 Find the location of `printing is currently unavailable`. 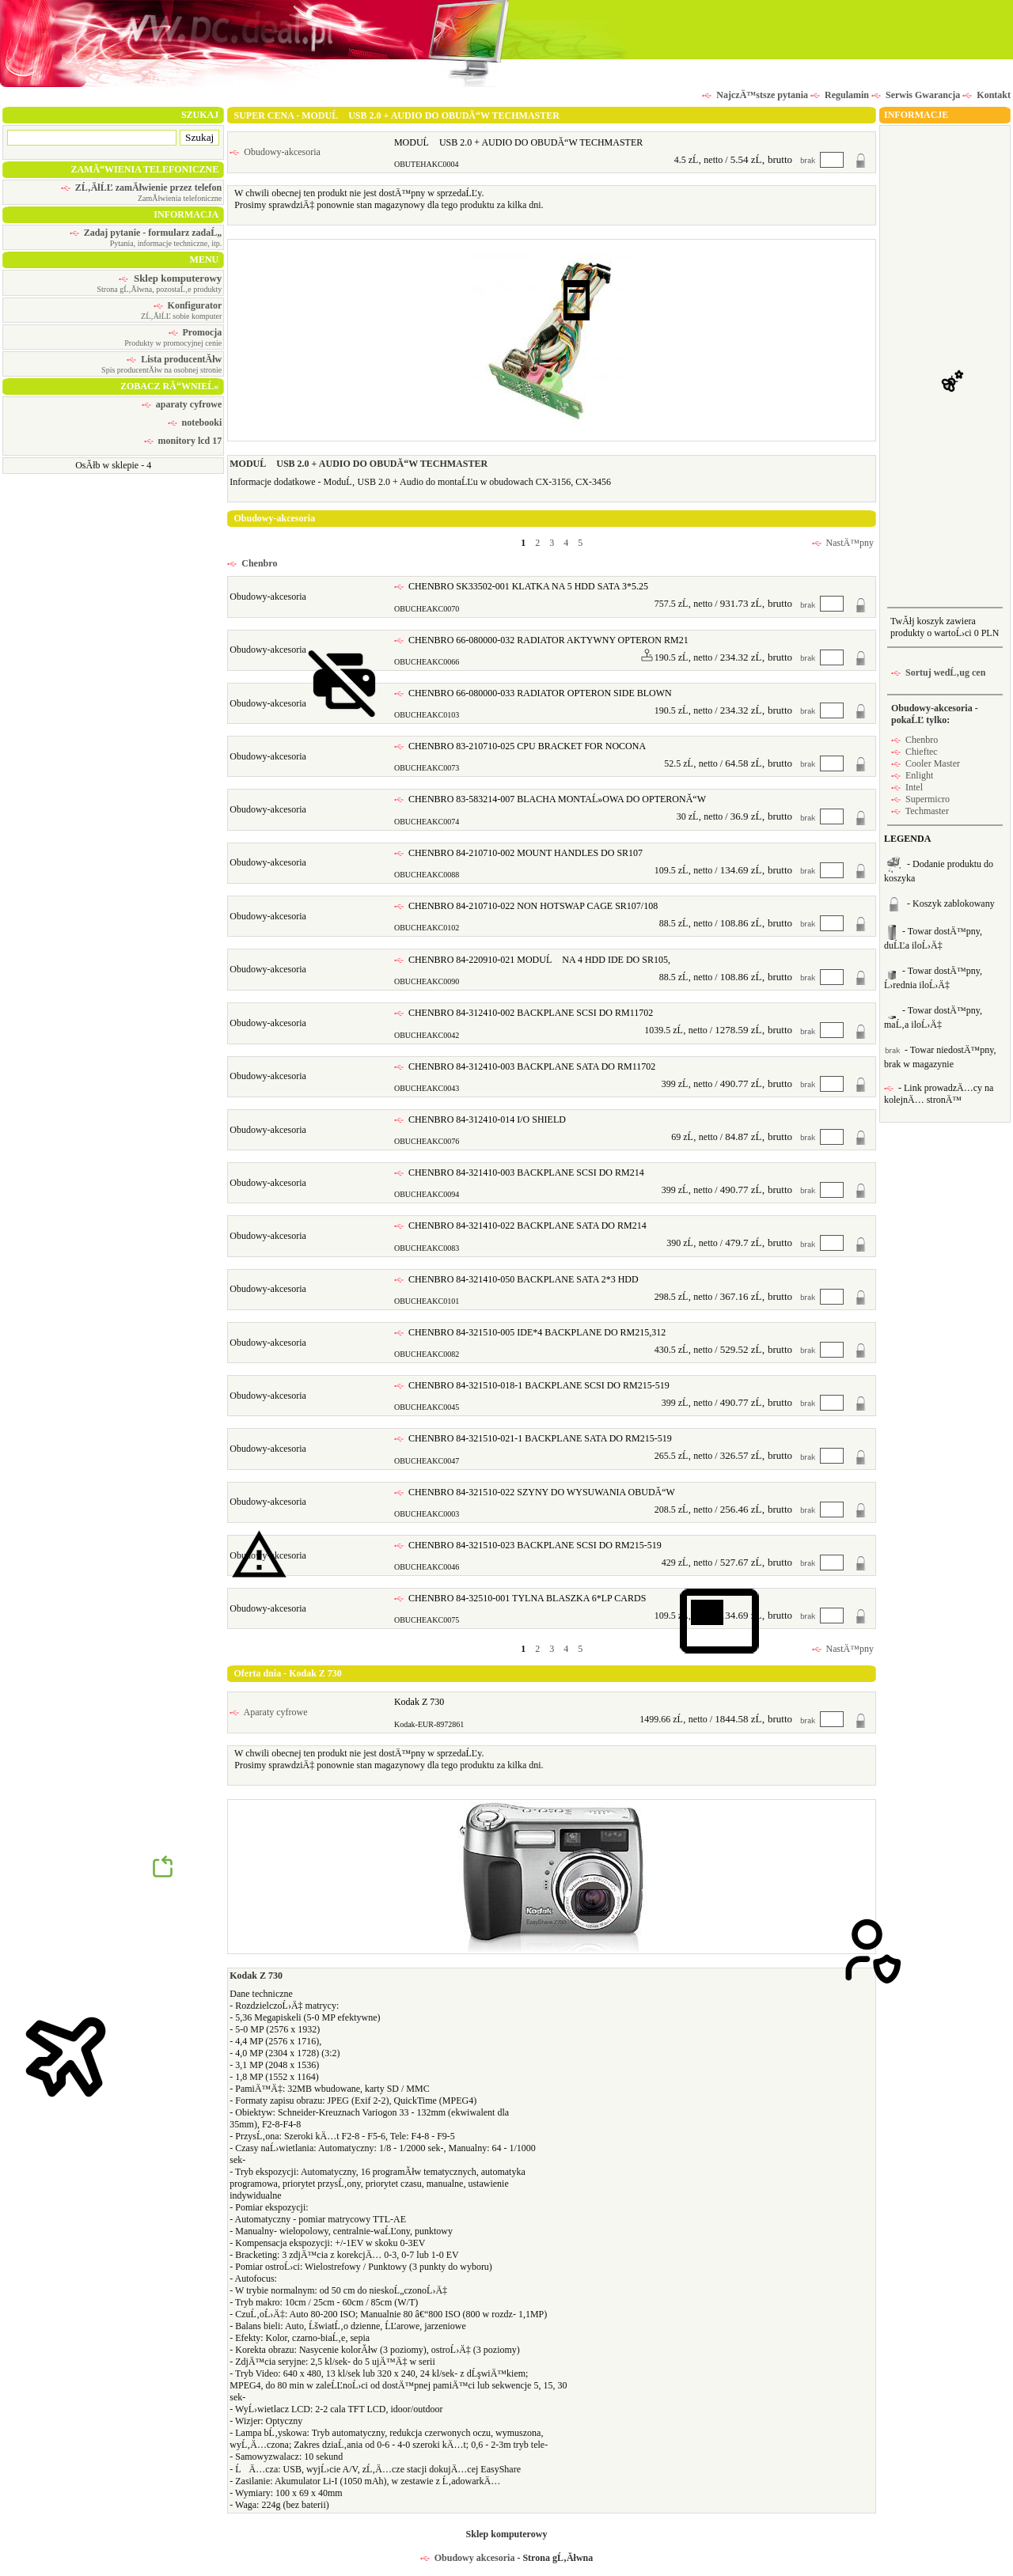

printing is currently unavailable is located at coordinates (344, 681).